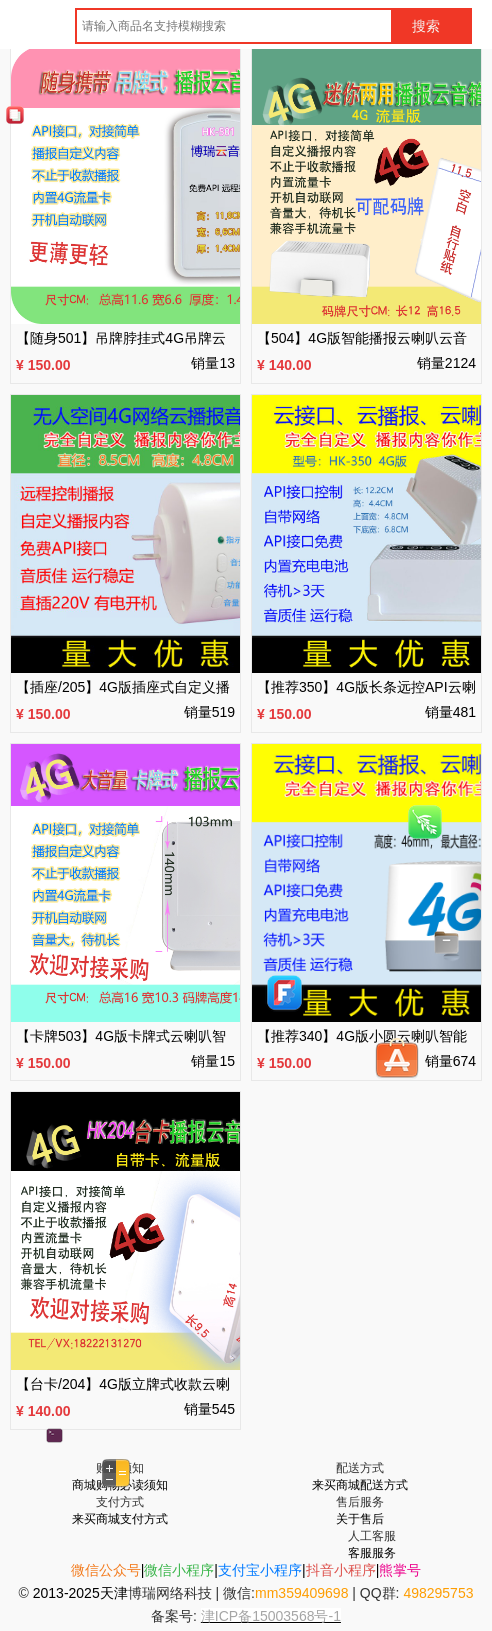  Describe the element at coordinates (425, 822) in the screenshot. I see `open olive video editor` at that location.